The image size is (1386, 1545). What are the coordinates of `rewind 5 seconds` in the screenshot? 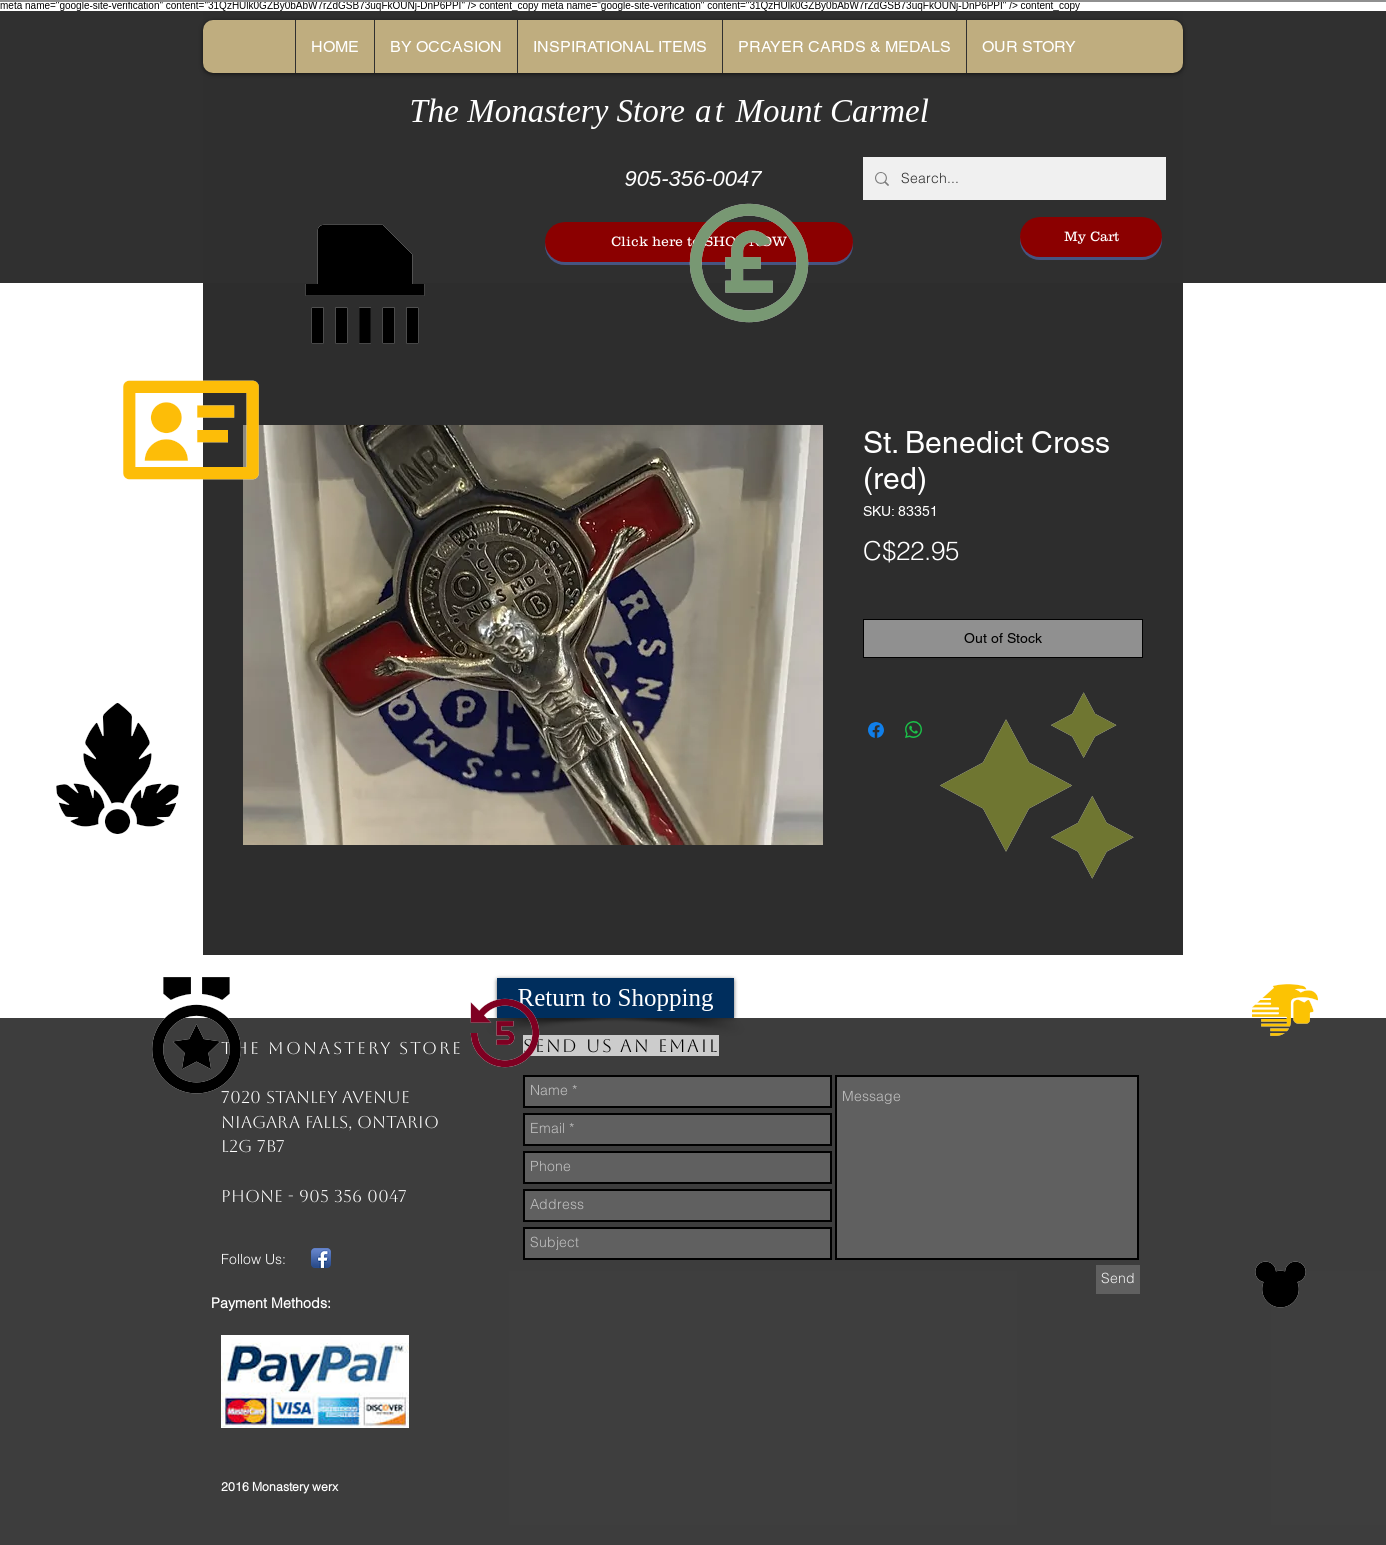 It's located at (505, 1033).